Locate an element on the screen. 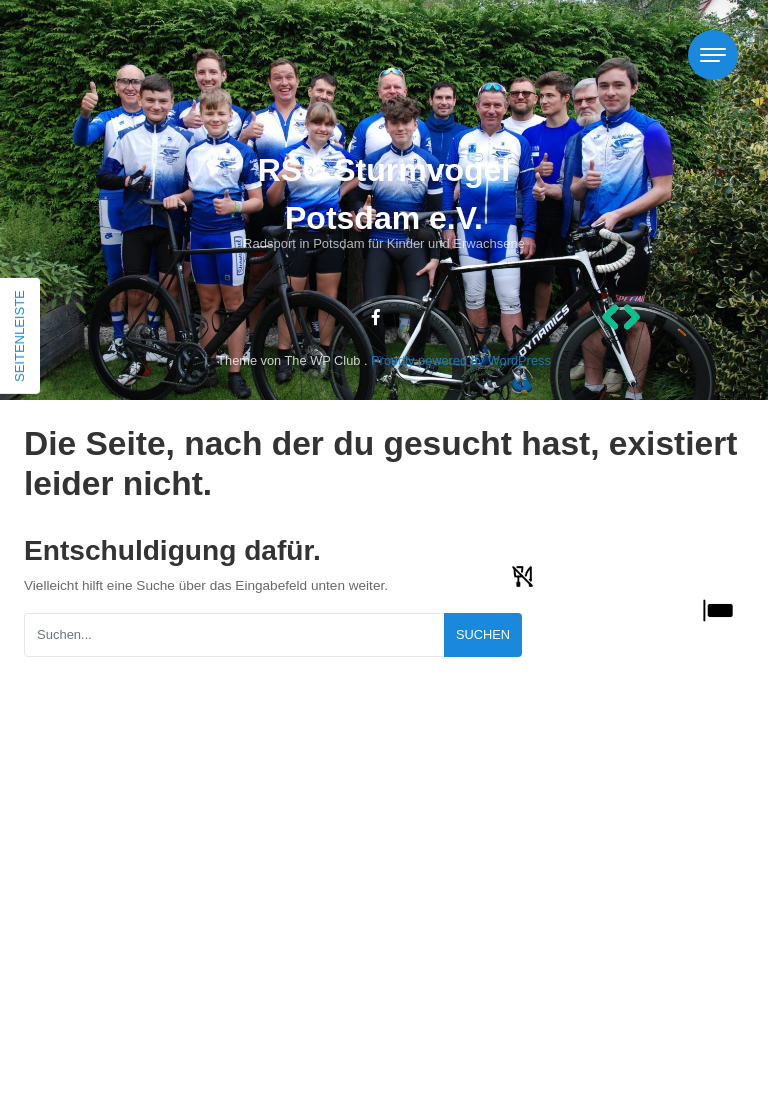 This screenshot has height=1120, width=768. adjust horizontal positioning is located at coordinates (621, 317).